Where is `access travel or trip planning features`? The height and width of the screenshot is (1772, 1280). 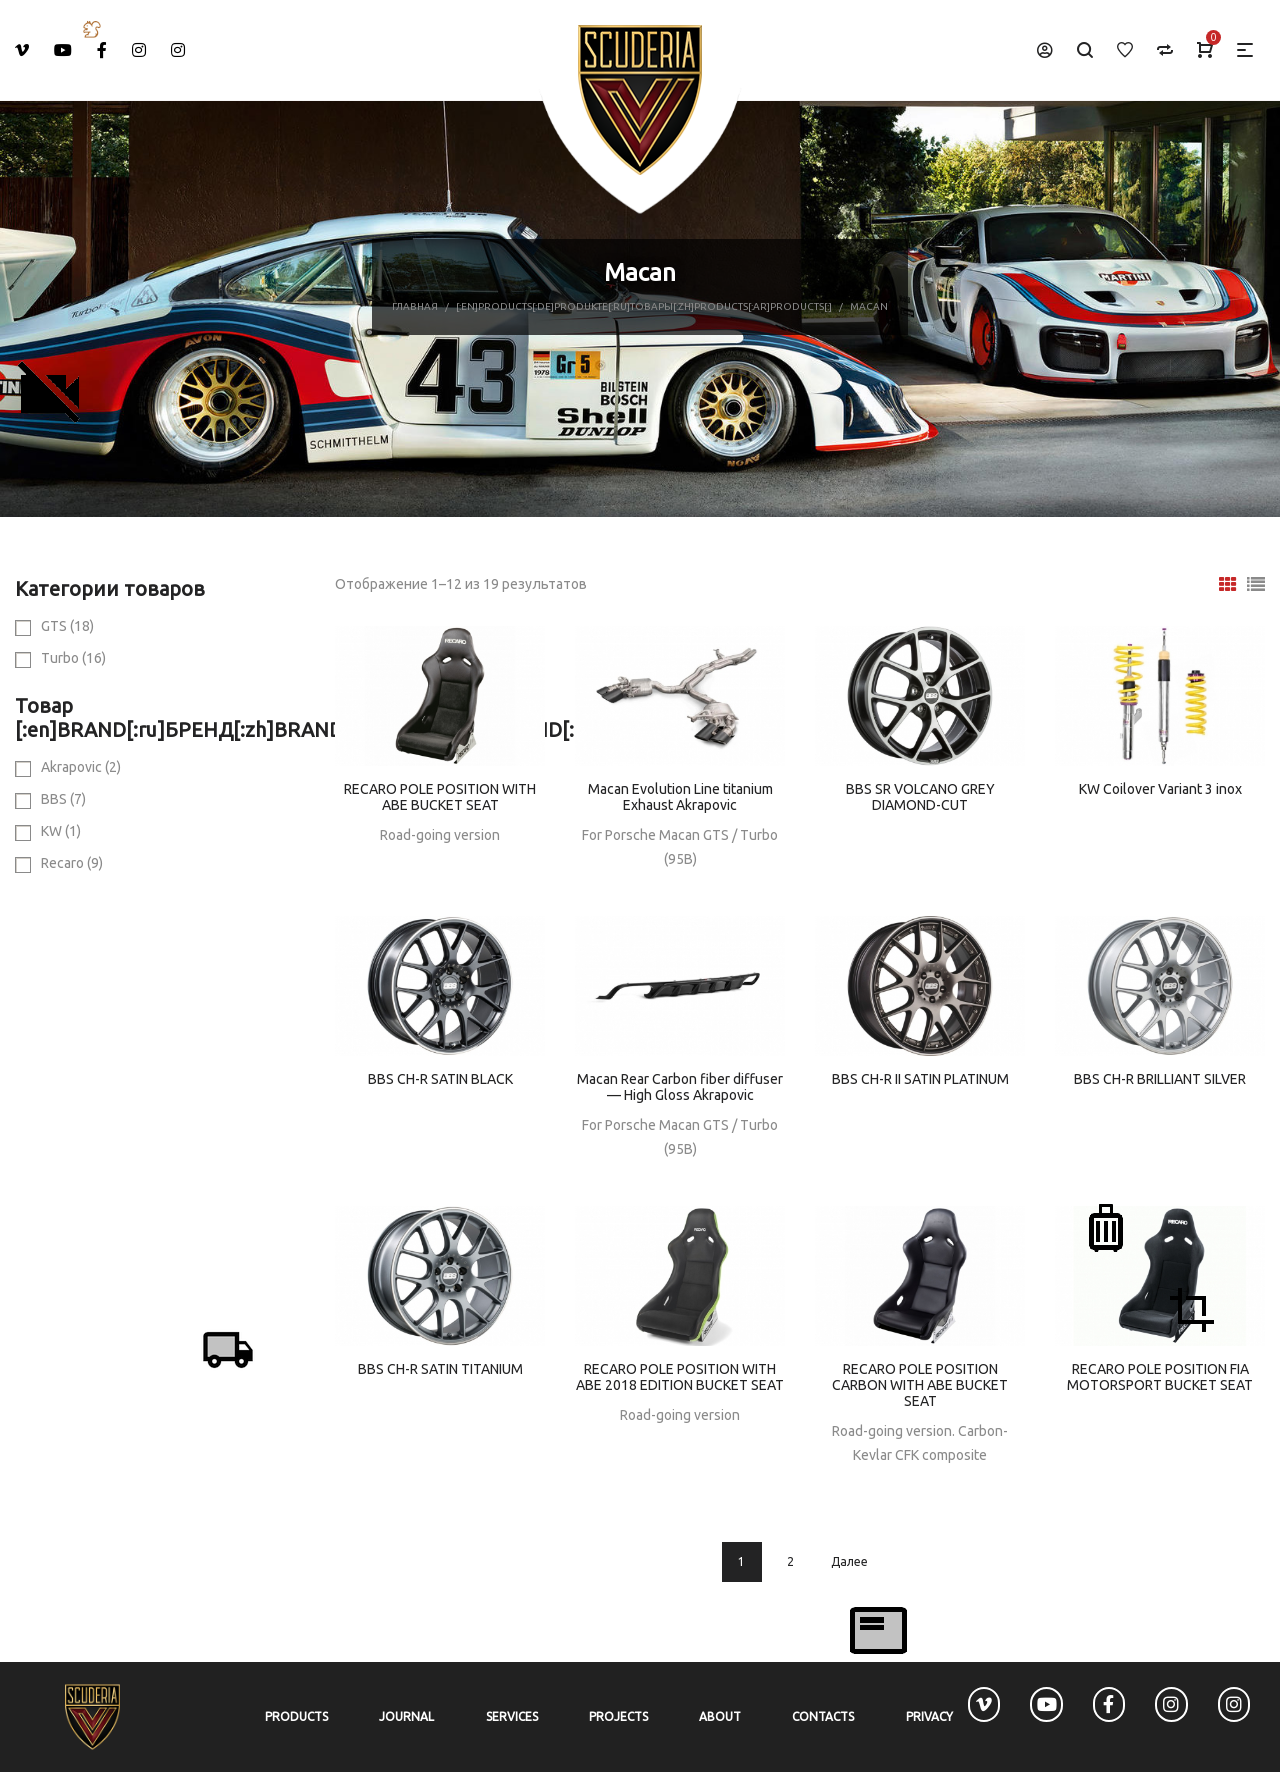 access travel or trip planning features is located at coordinates (1106, 1228).